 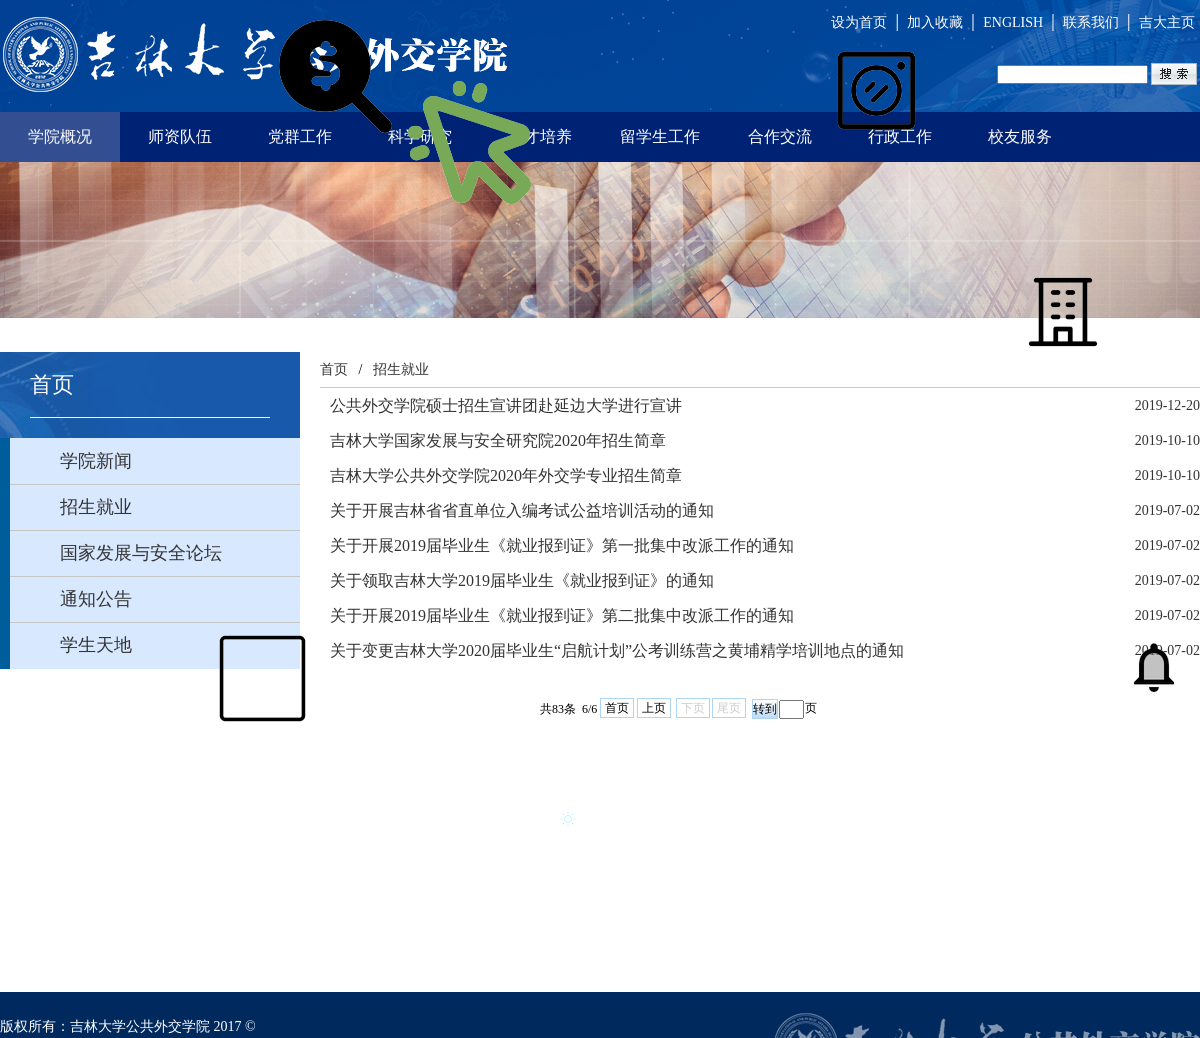 I want to click on view your notifications, so click(x=1154, y=667).